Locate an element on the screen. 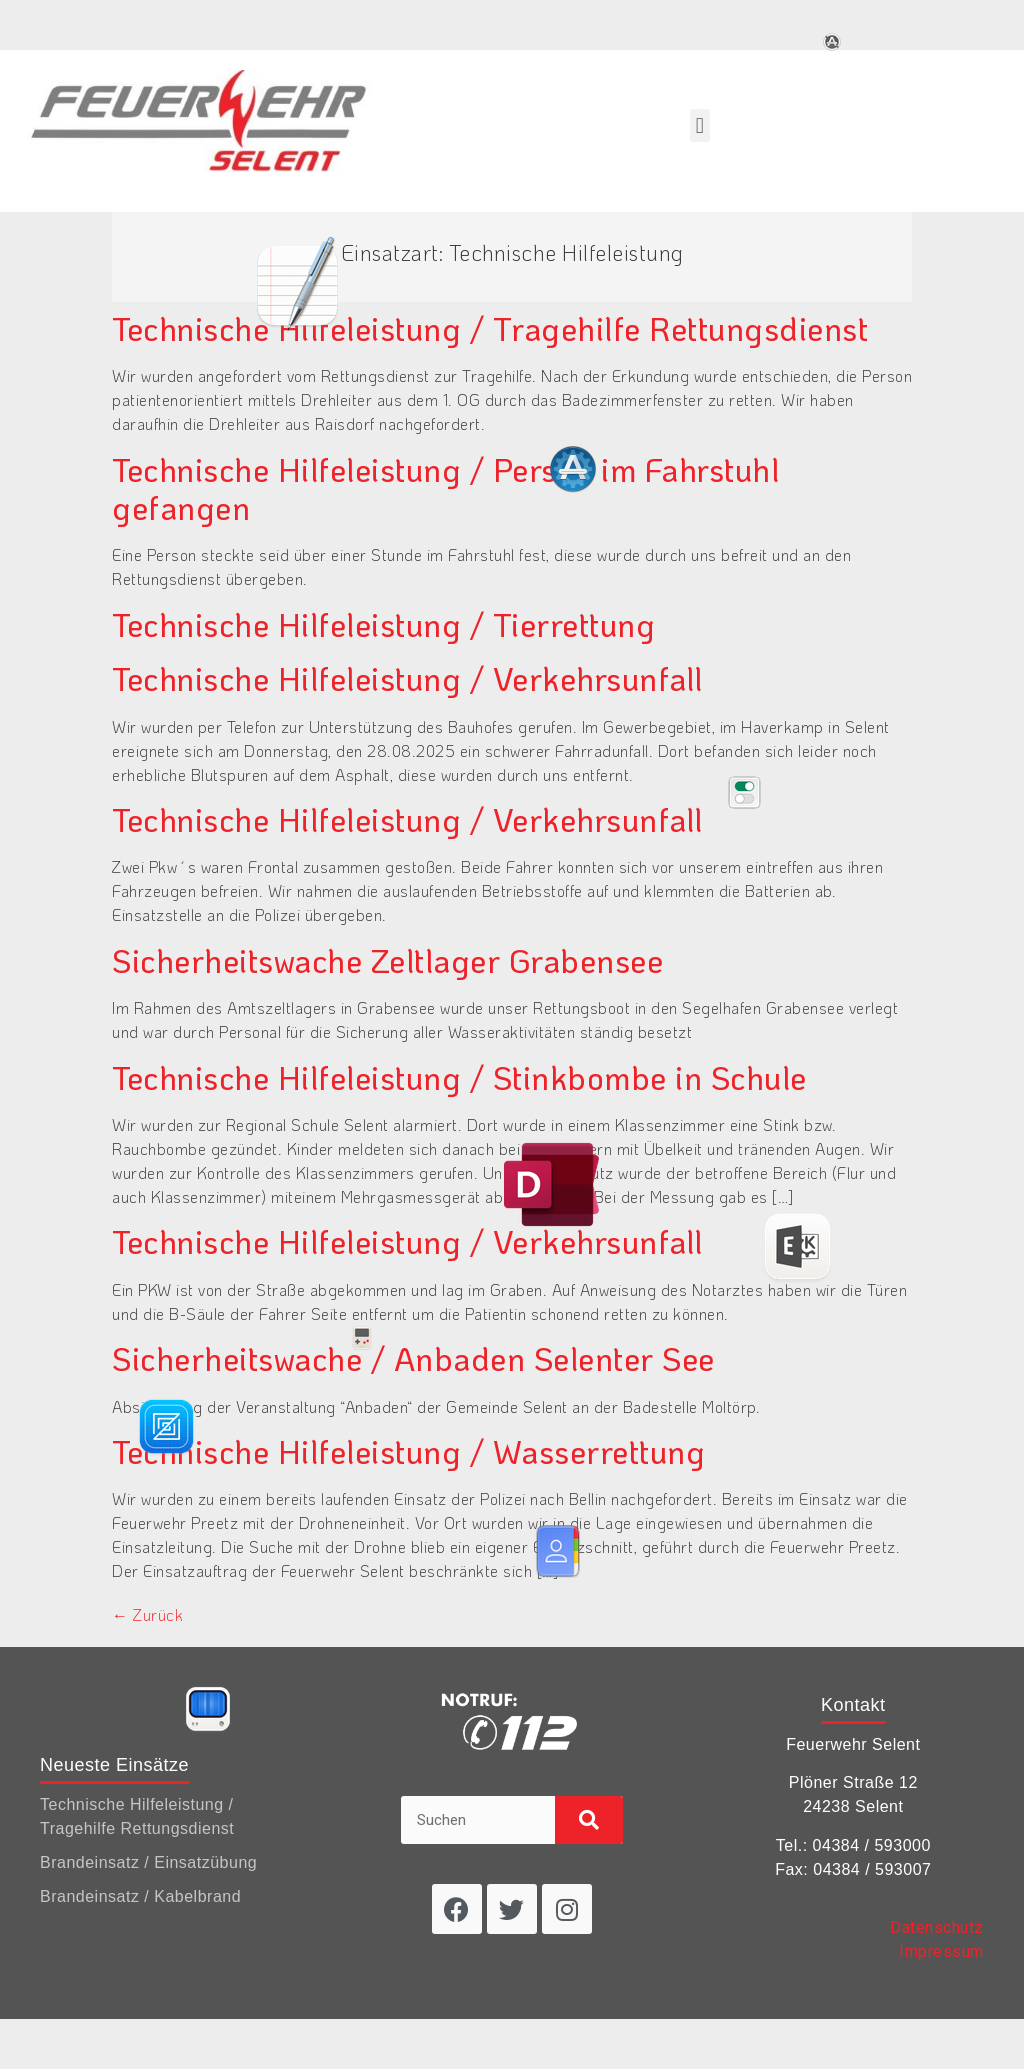  open software properties or settings is located at coordinates (573, 469).